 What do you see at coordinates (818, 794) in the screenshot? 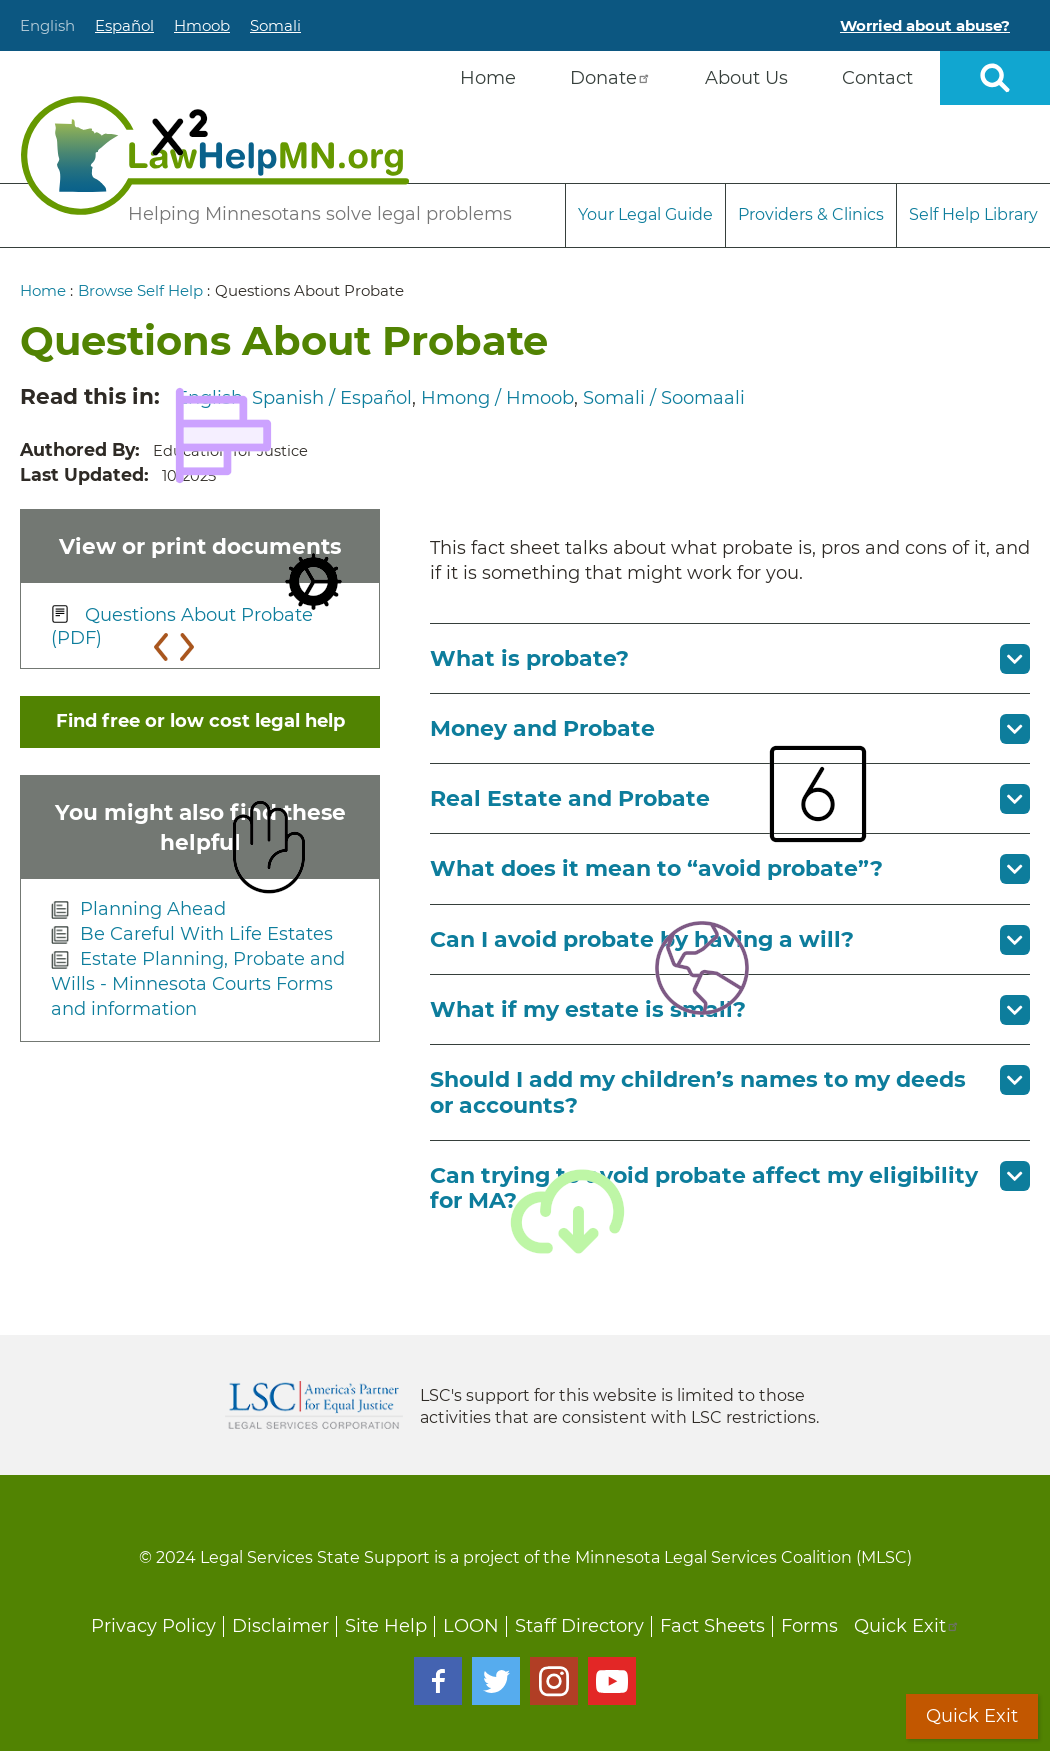
I see `select or input the number six` at bounding box center [818, 794].